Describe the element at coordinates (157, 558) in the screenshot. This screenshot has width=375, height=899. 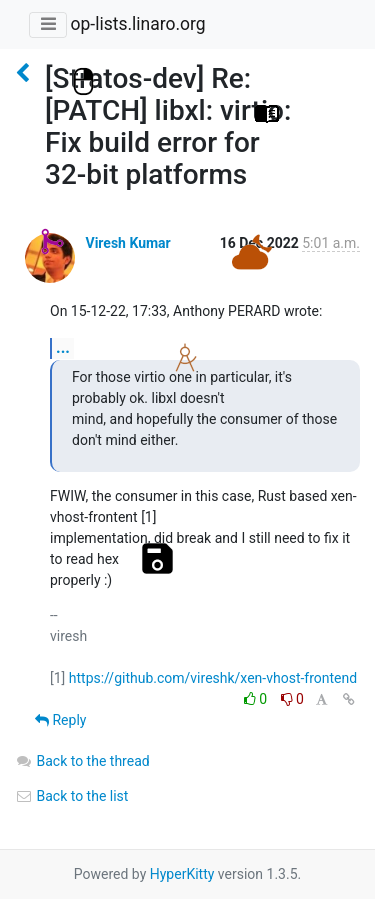
I see `save current file or document` at that location.